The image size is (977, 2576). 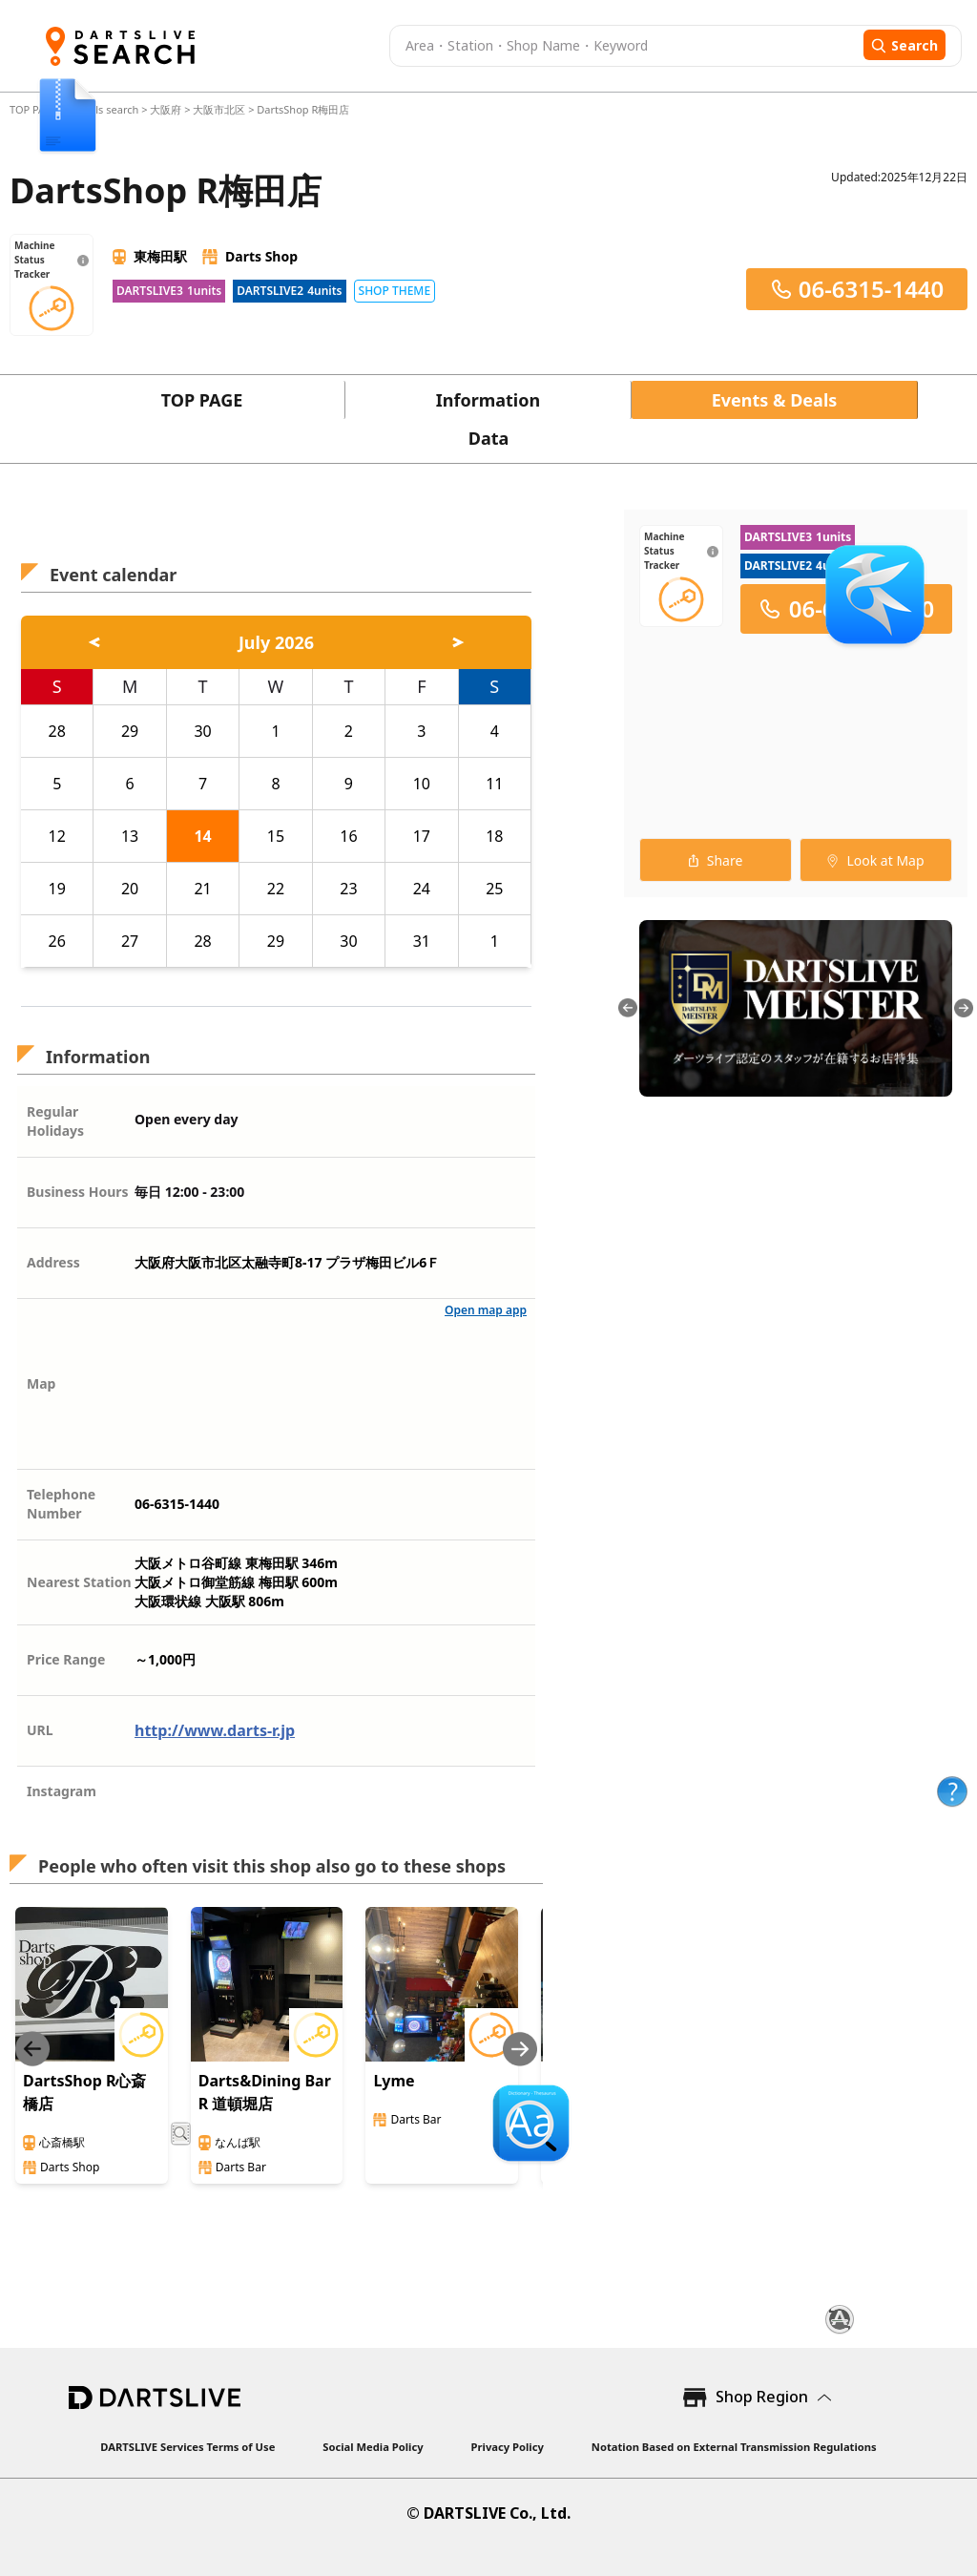 I want to click on open the software update manager, so click(x=840, y=2319).